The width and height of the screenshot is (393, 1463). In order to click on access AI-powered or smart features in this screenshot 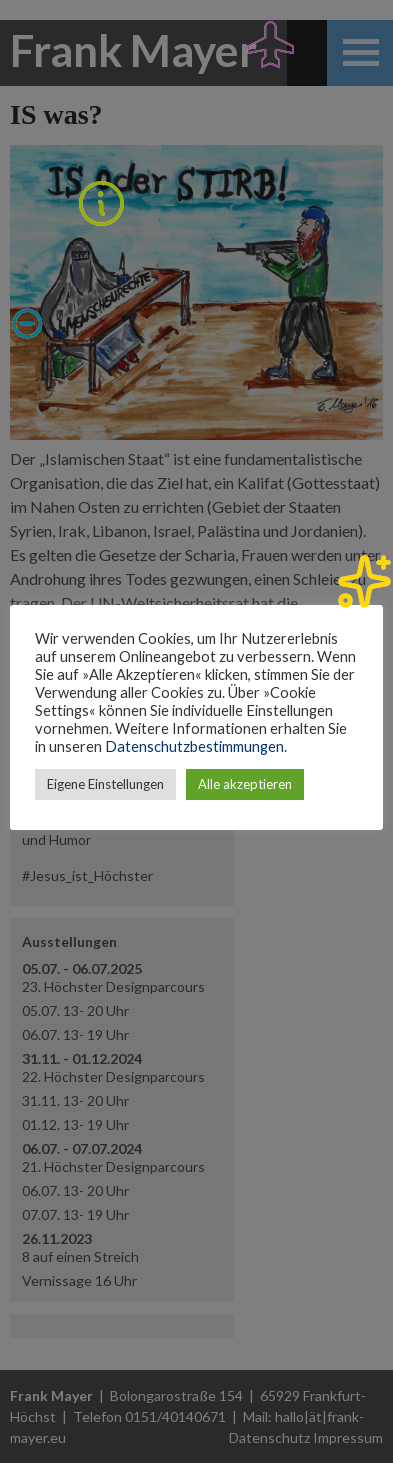, I will do `click(364, 581)`.